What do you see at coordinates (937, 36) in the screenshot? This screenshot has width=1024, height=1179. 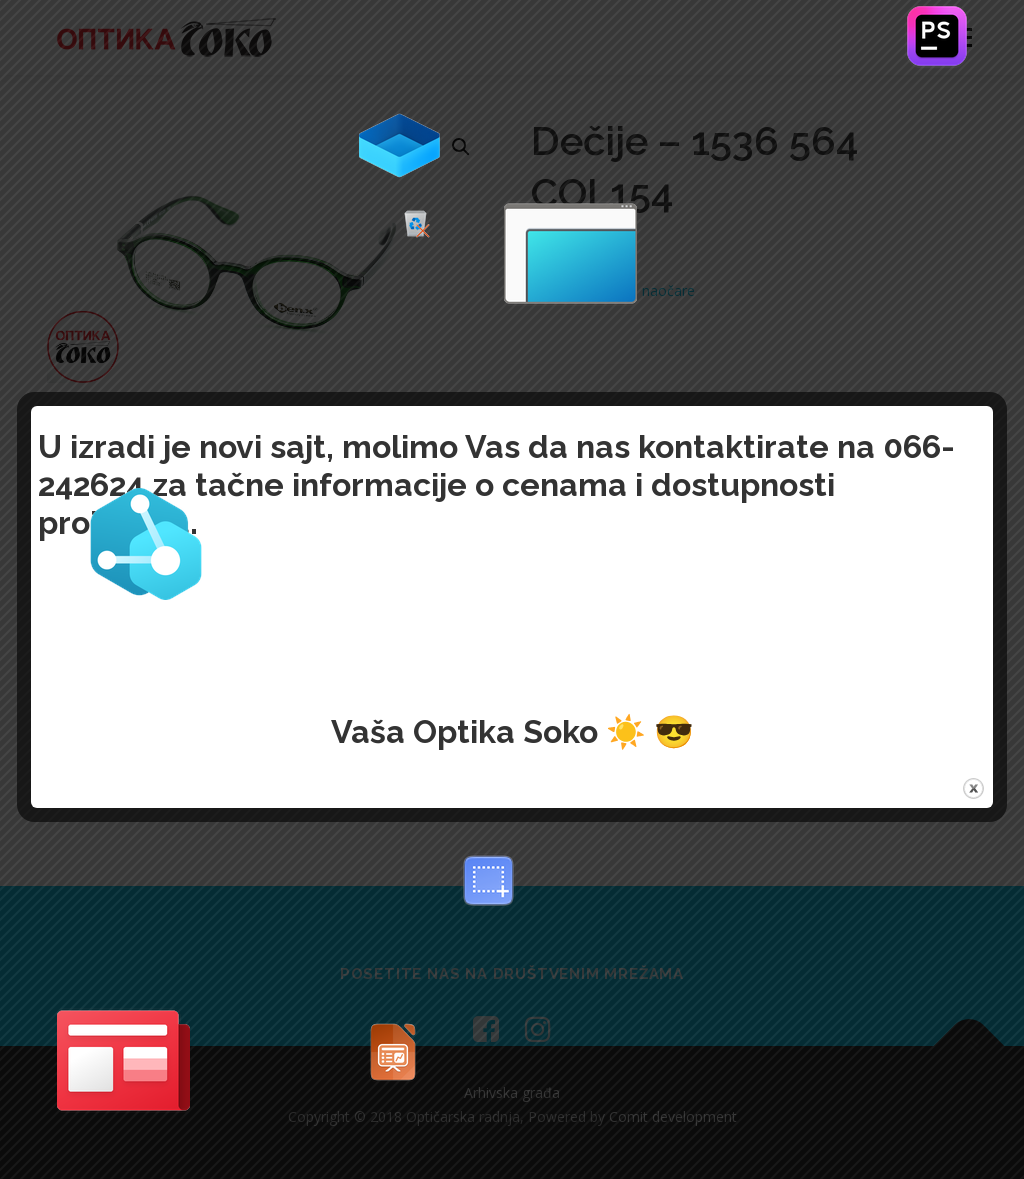 I see `open phpstorm ide` at bounding box center [937, 36].